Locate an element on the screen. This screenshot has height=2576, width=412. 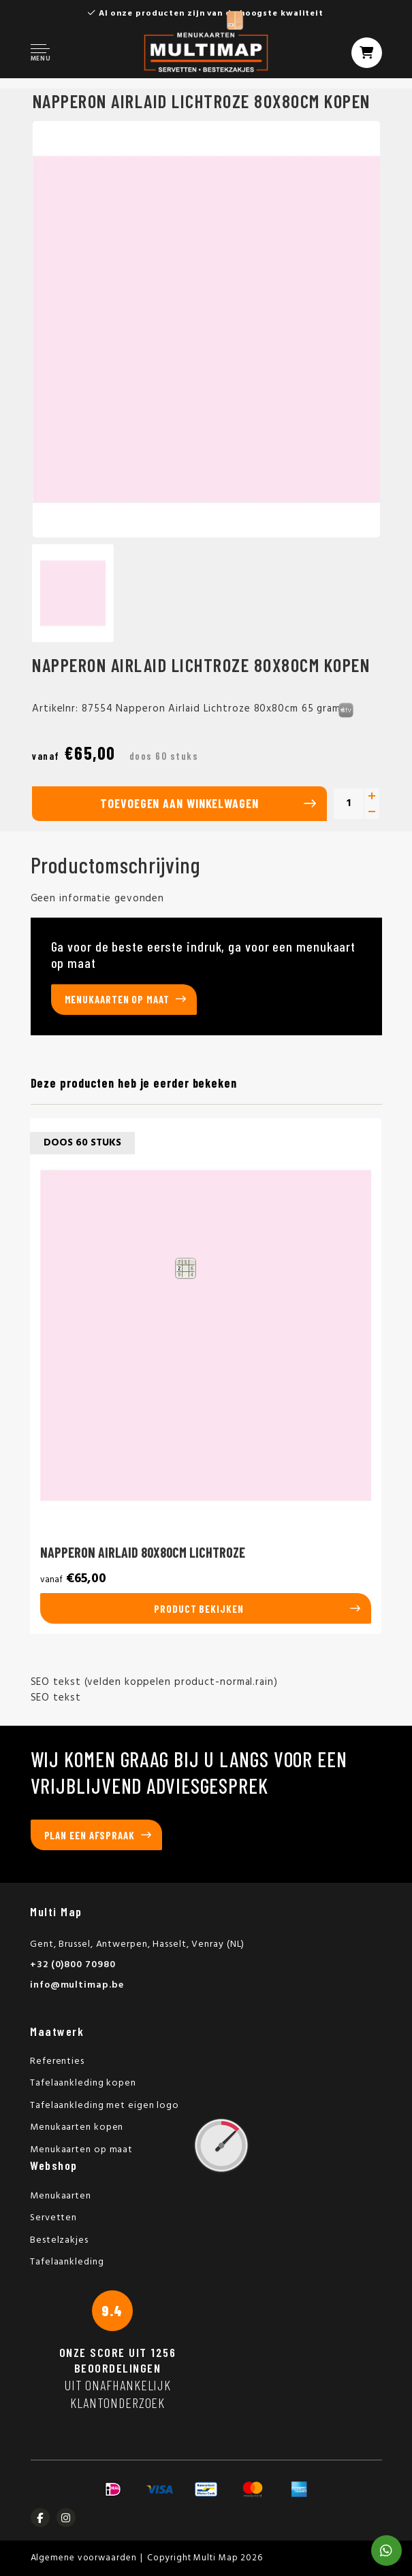
open the Apple TV app is located at coordinates (346, 710).